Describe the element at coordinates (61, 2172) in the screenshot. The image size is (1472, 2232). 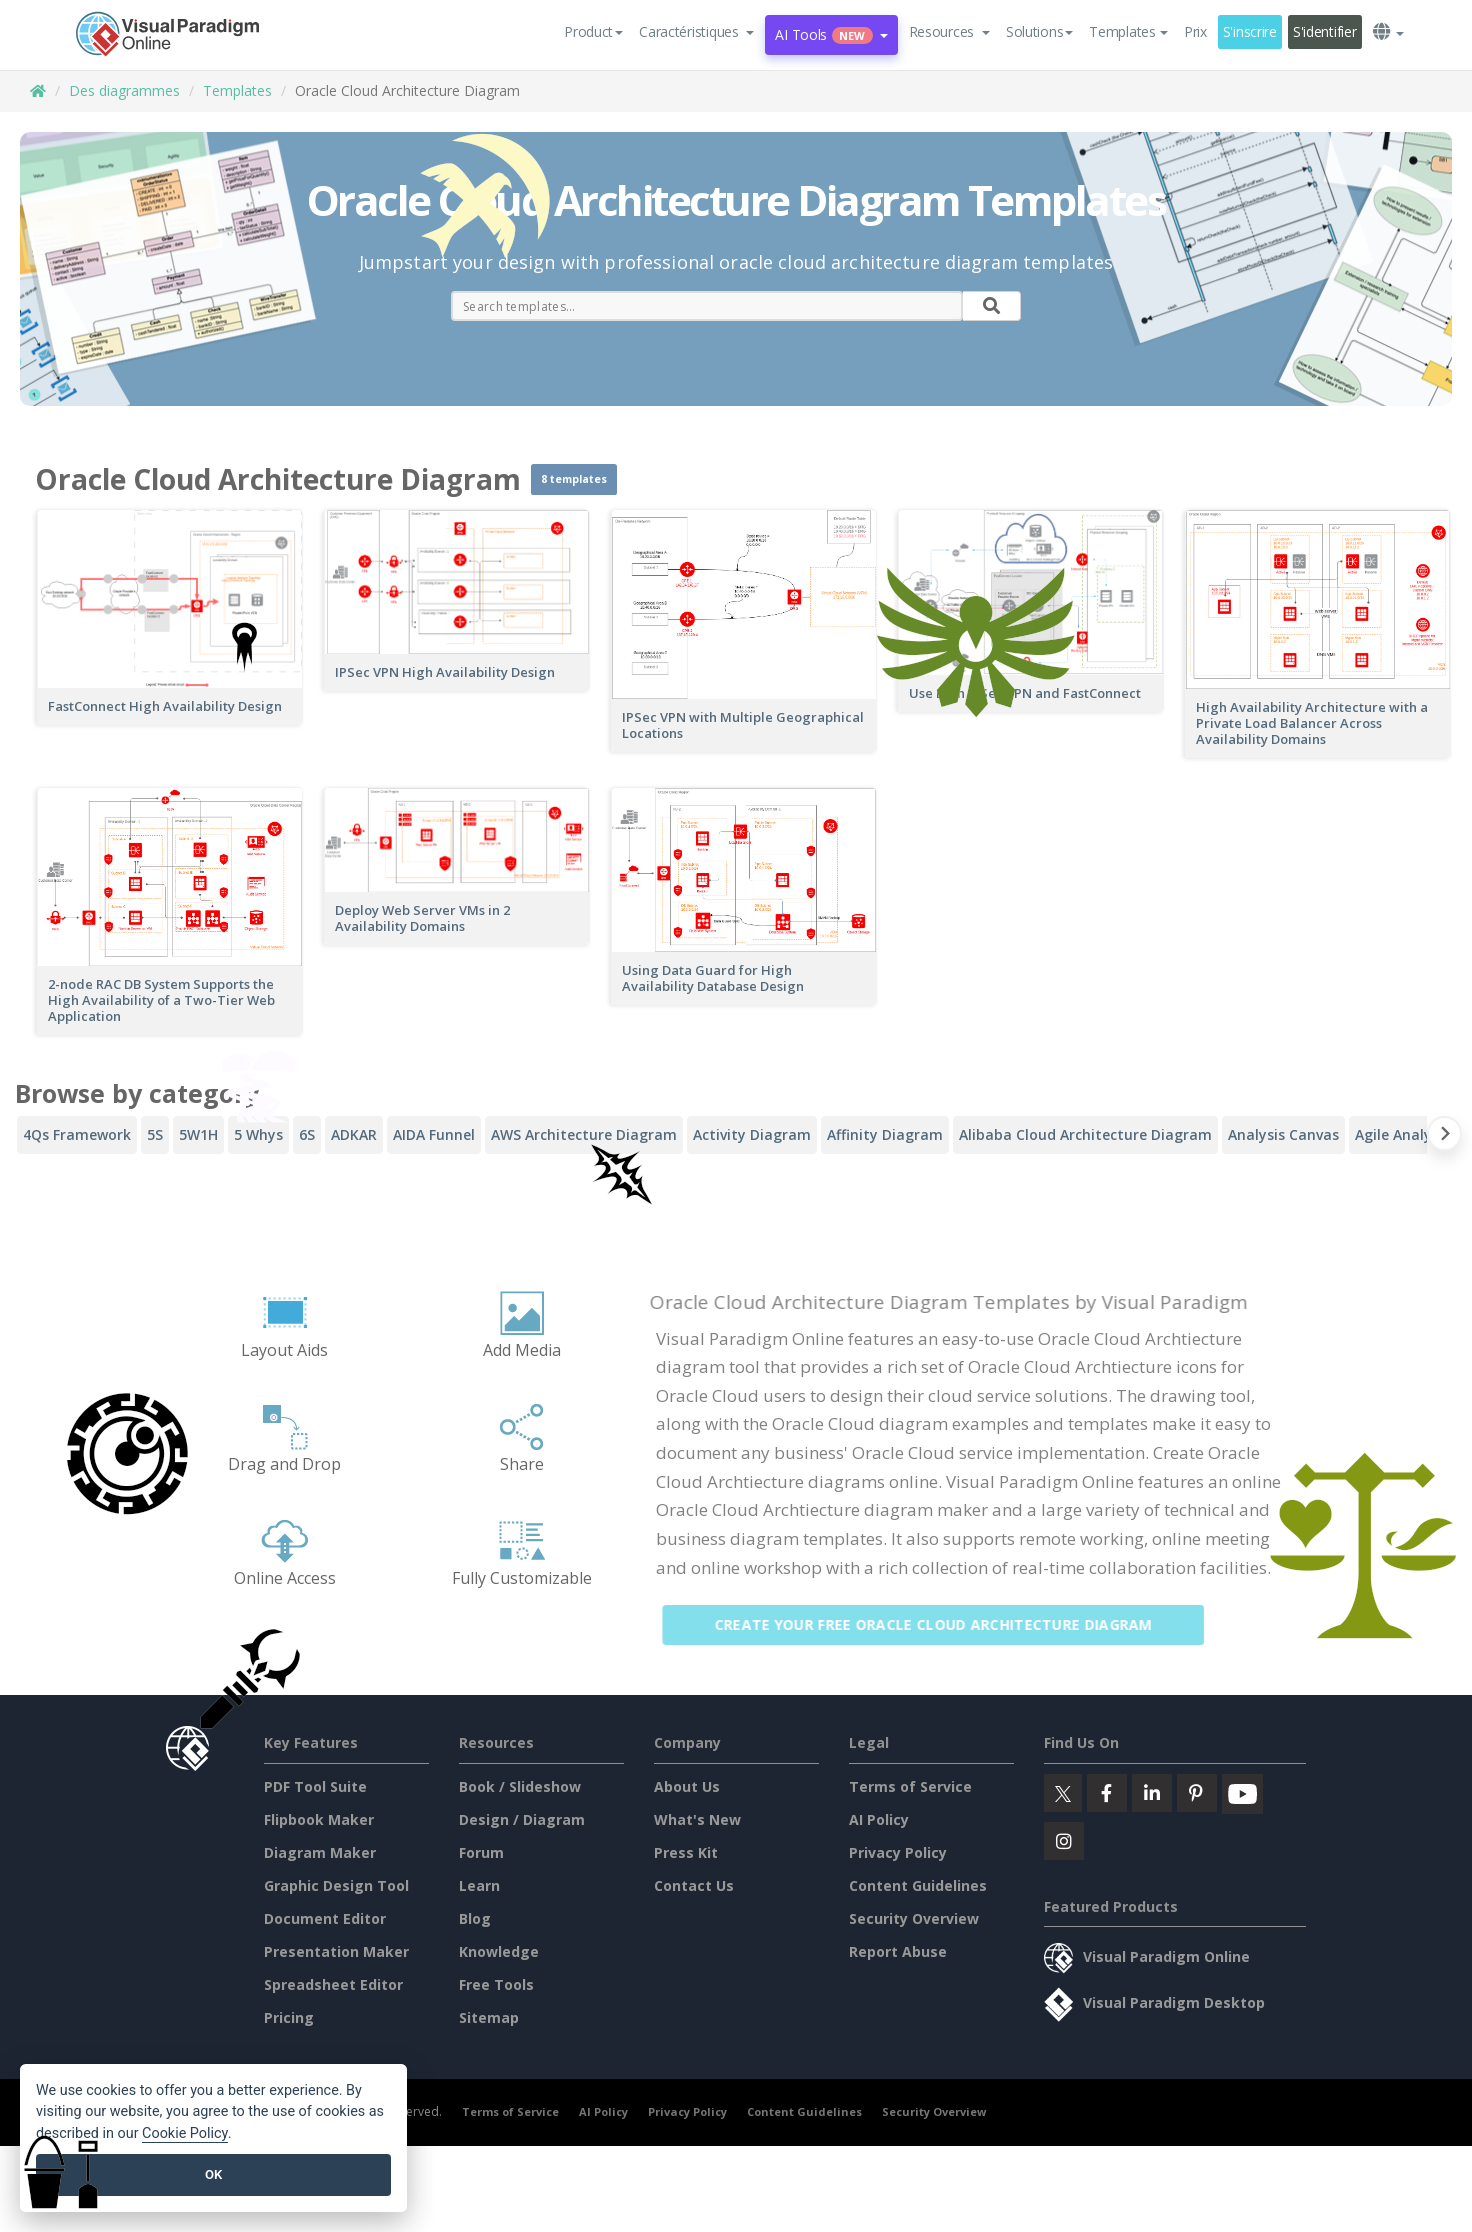
I see `access beach or vacation-themed content` at that location.